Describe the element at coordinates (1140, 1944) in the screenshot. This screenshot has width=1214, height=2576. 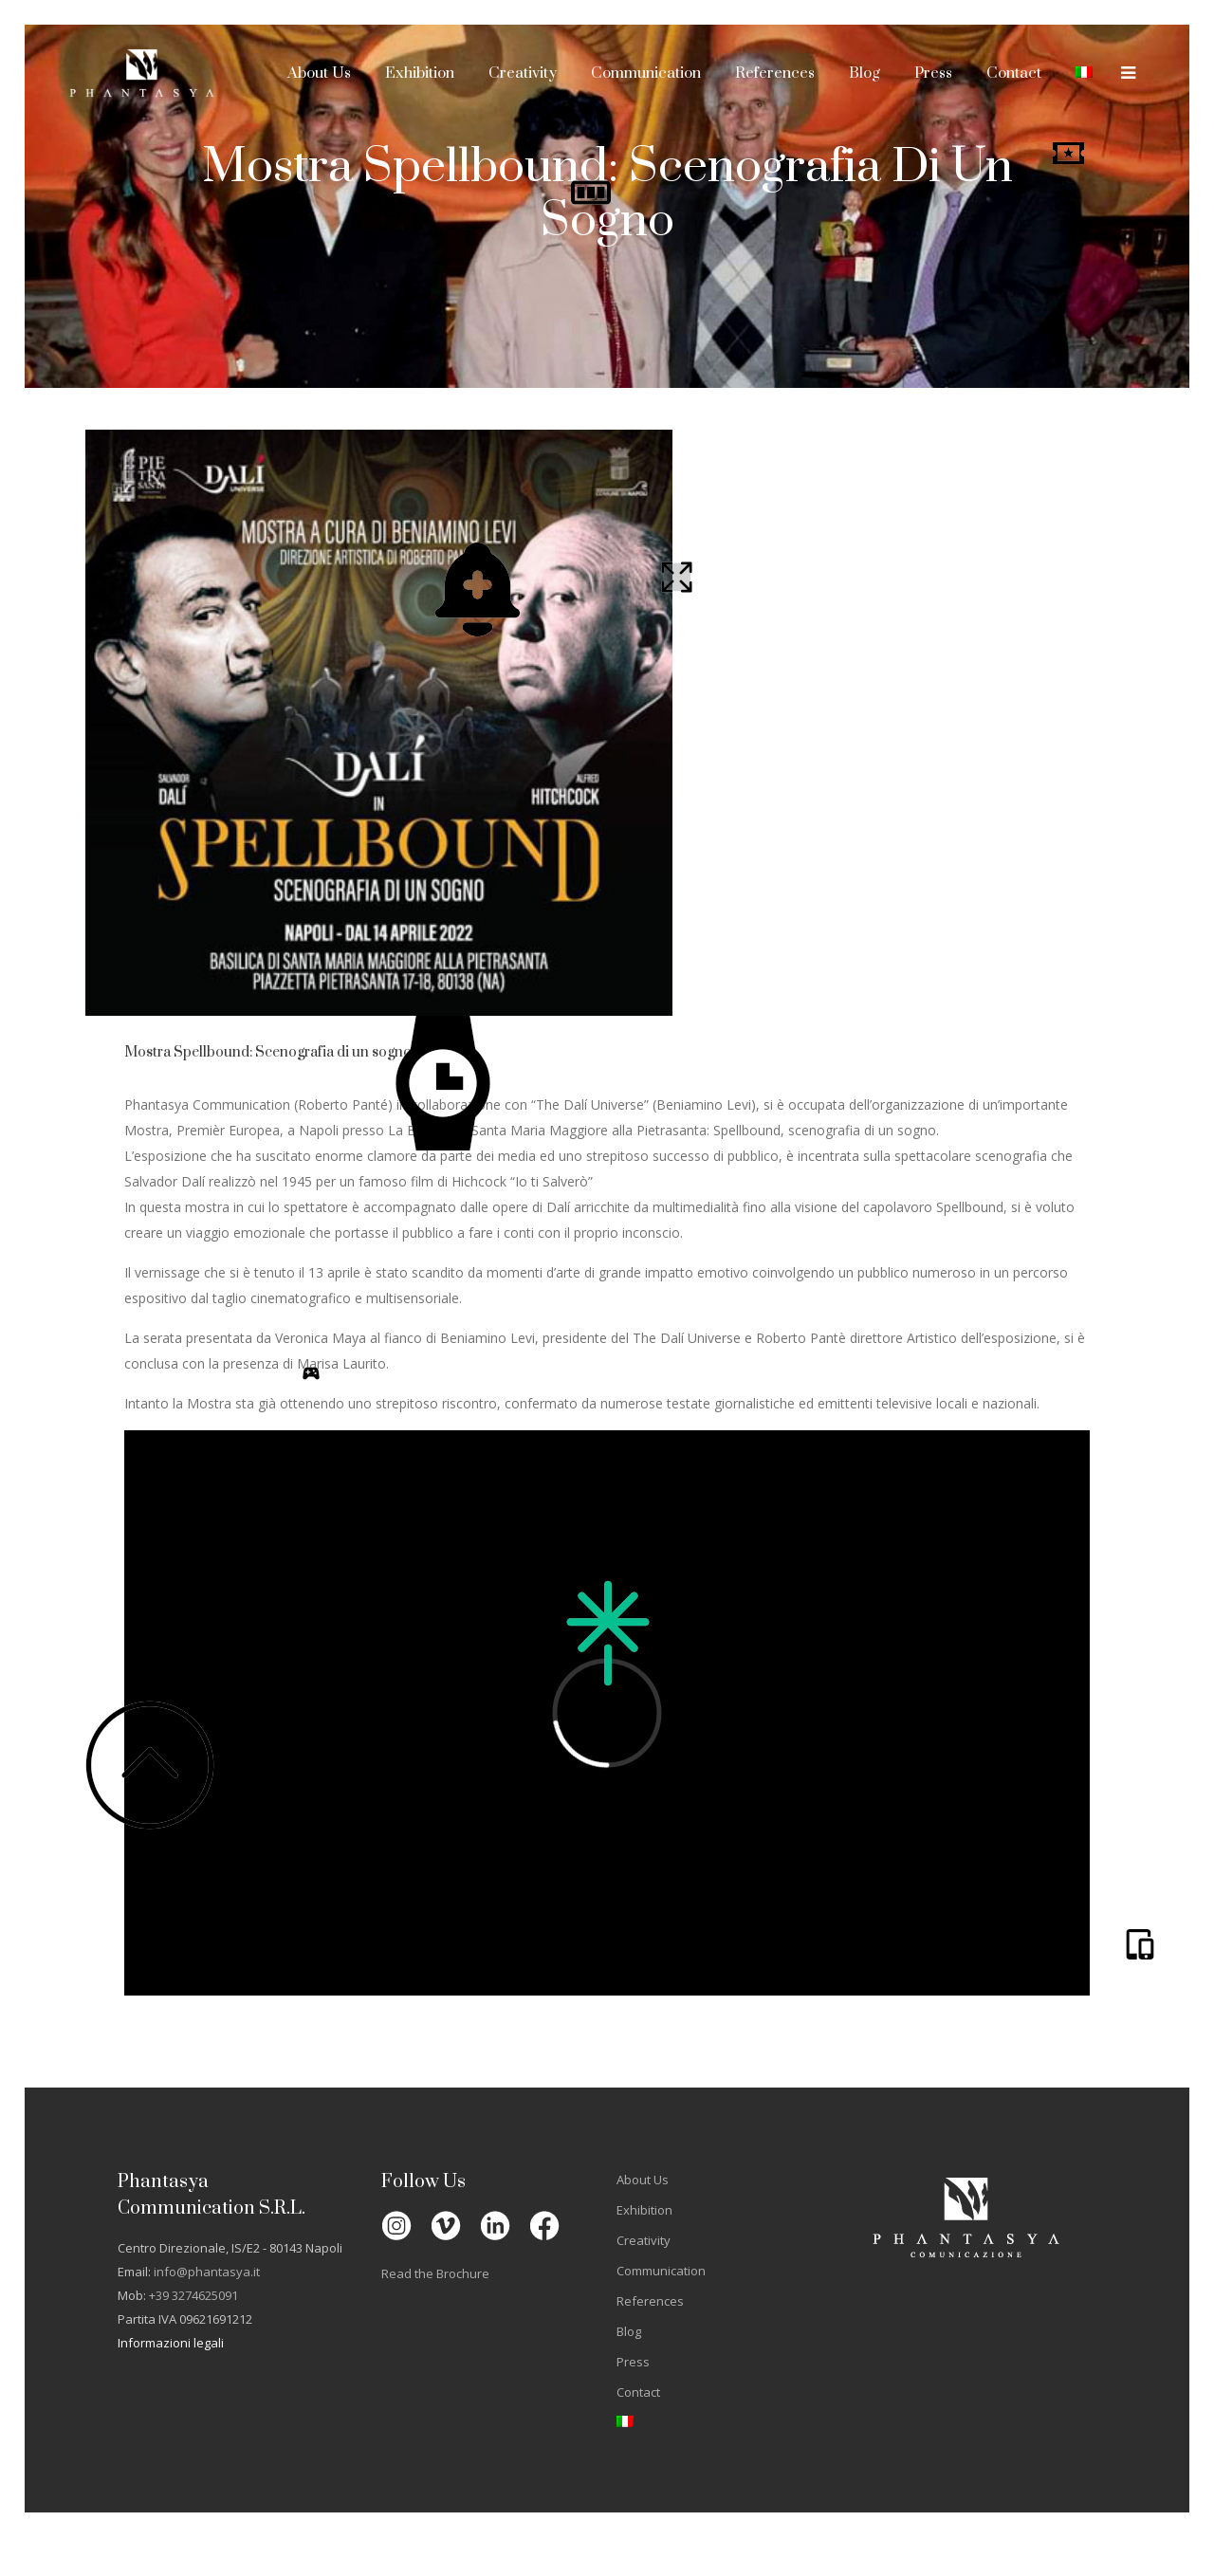
I see `manage connected mobile devices` at that location.